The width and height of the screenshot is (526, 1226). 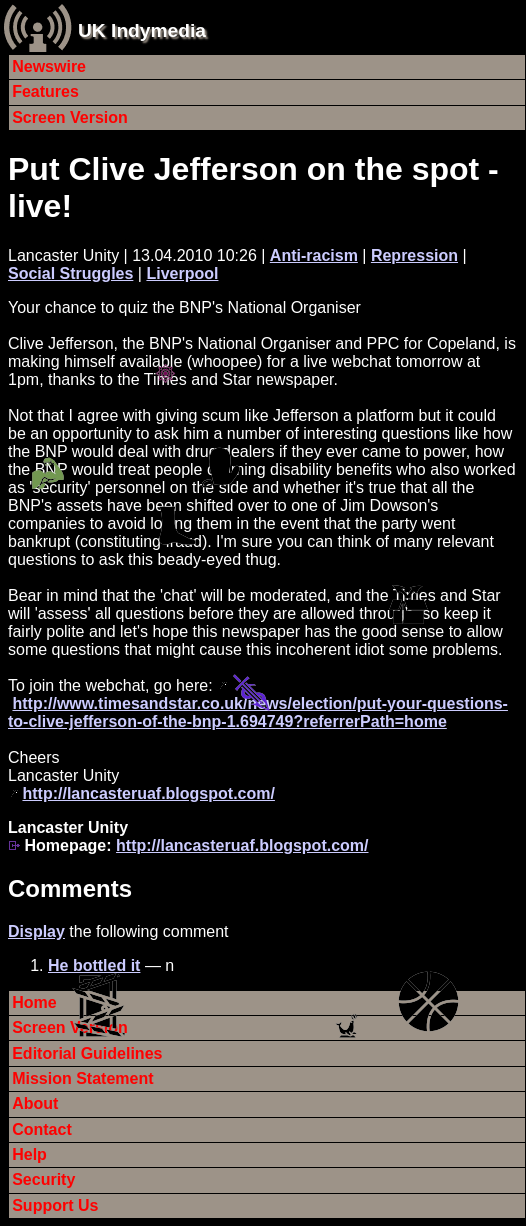 What do you see at coordinates (221, 467) in the screenshot?
I see `access cooking or recipe features` at bounding box center [221, 467].